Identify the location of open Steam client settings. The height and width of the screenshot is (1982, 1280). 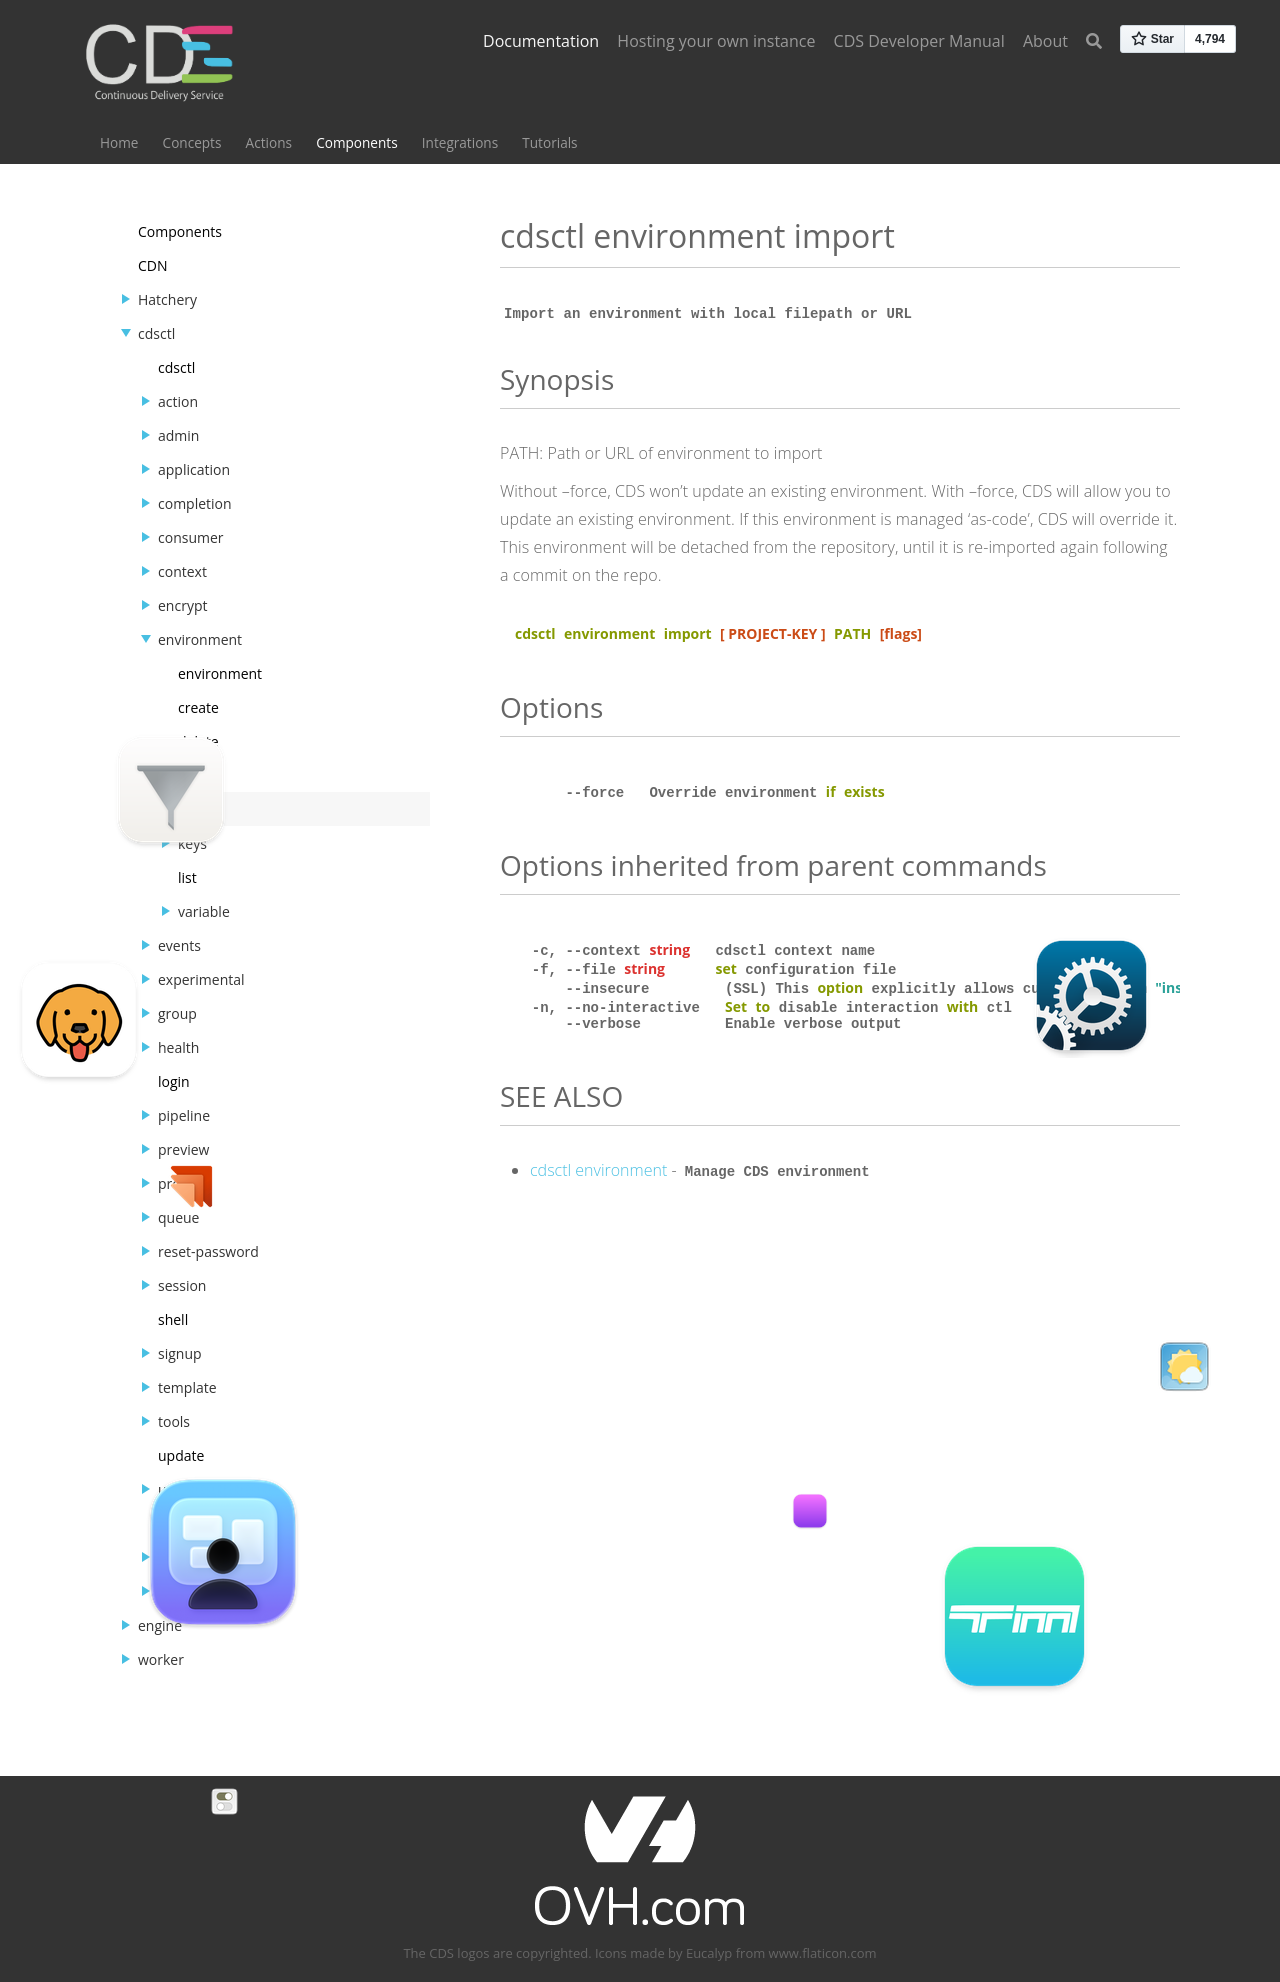
(1091, 995).